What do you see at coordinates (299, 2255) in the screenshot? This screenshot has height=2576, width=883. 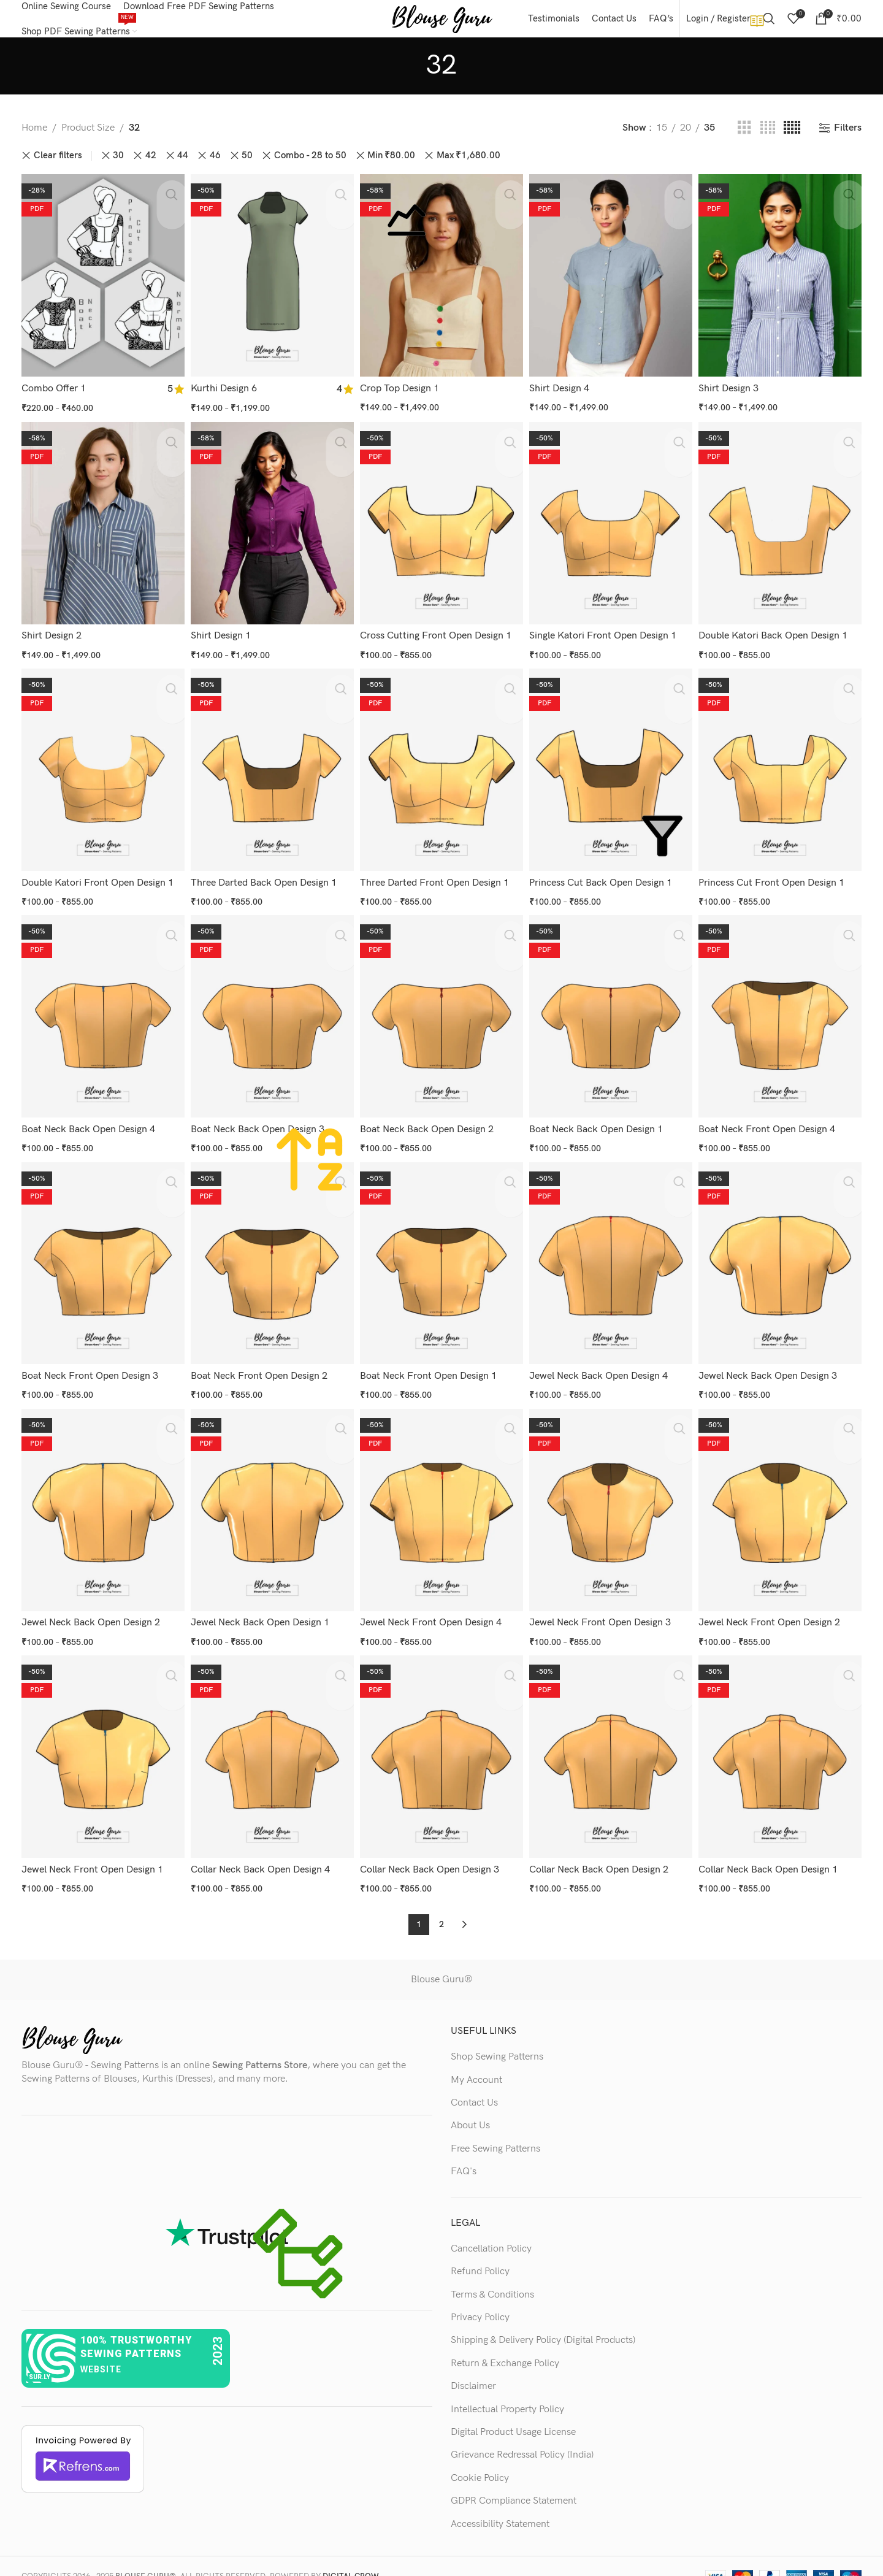 I see `indicates a class definition in code` at bounding box center [299, 2255].